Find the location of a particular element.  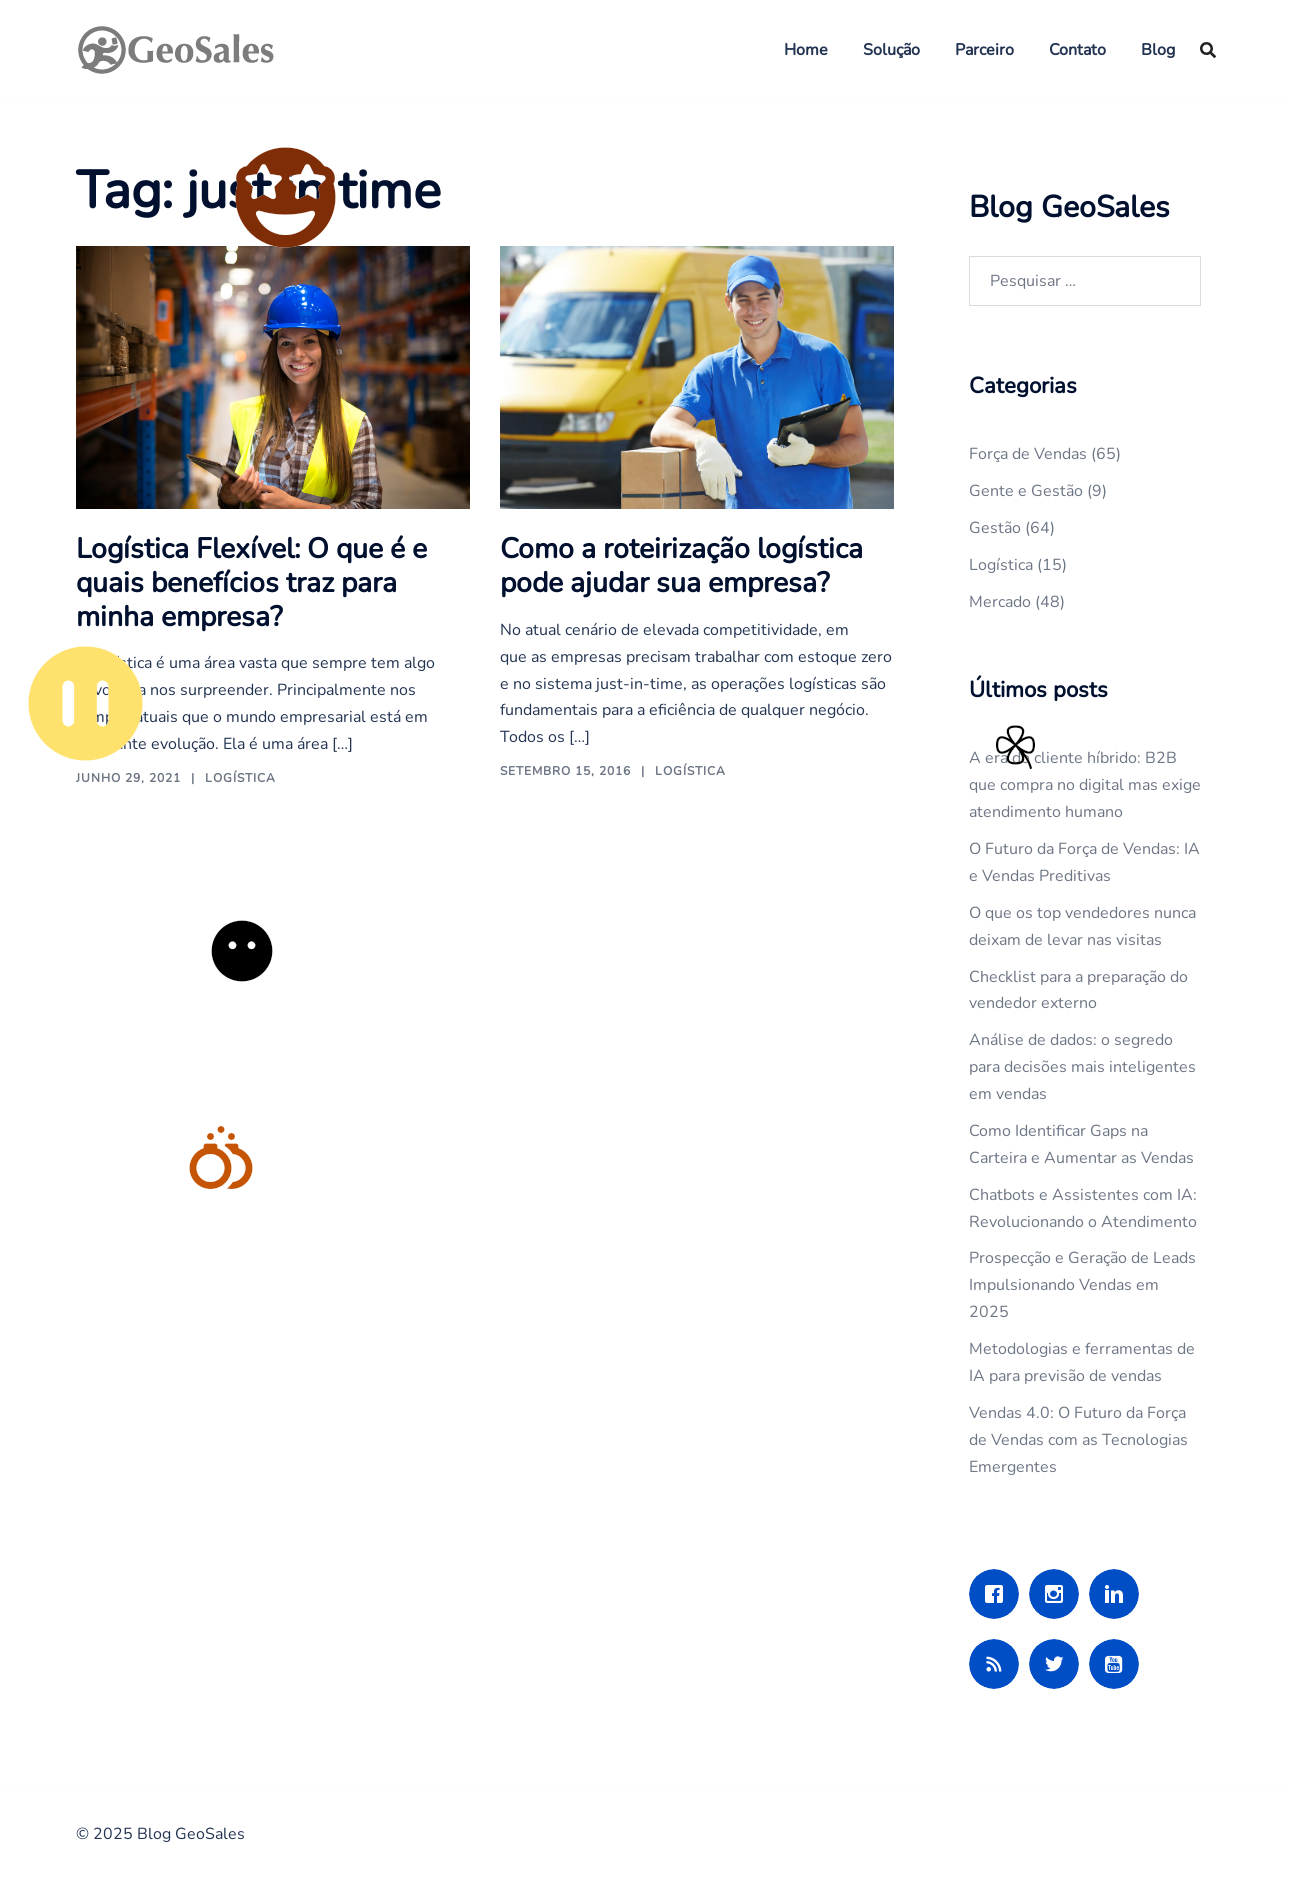

indicates luck or bonus feature is located at coordinates (1015, 746).